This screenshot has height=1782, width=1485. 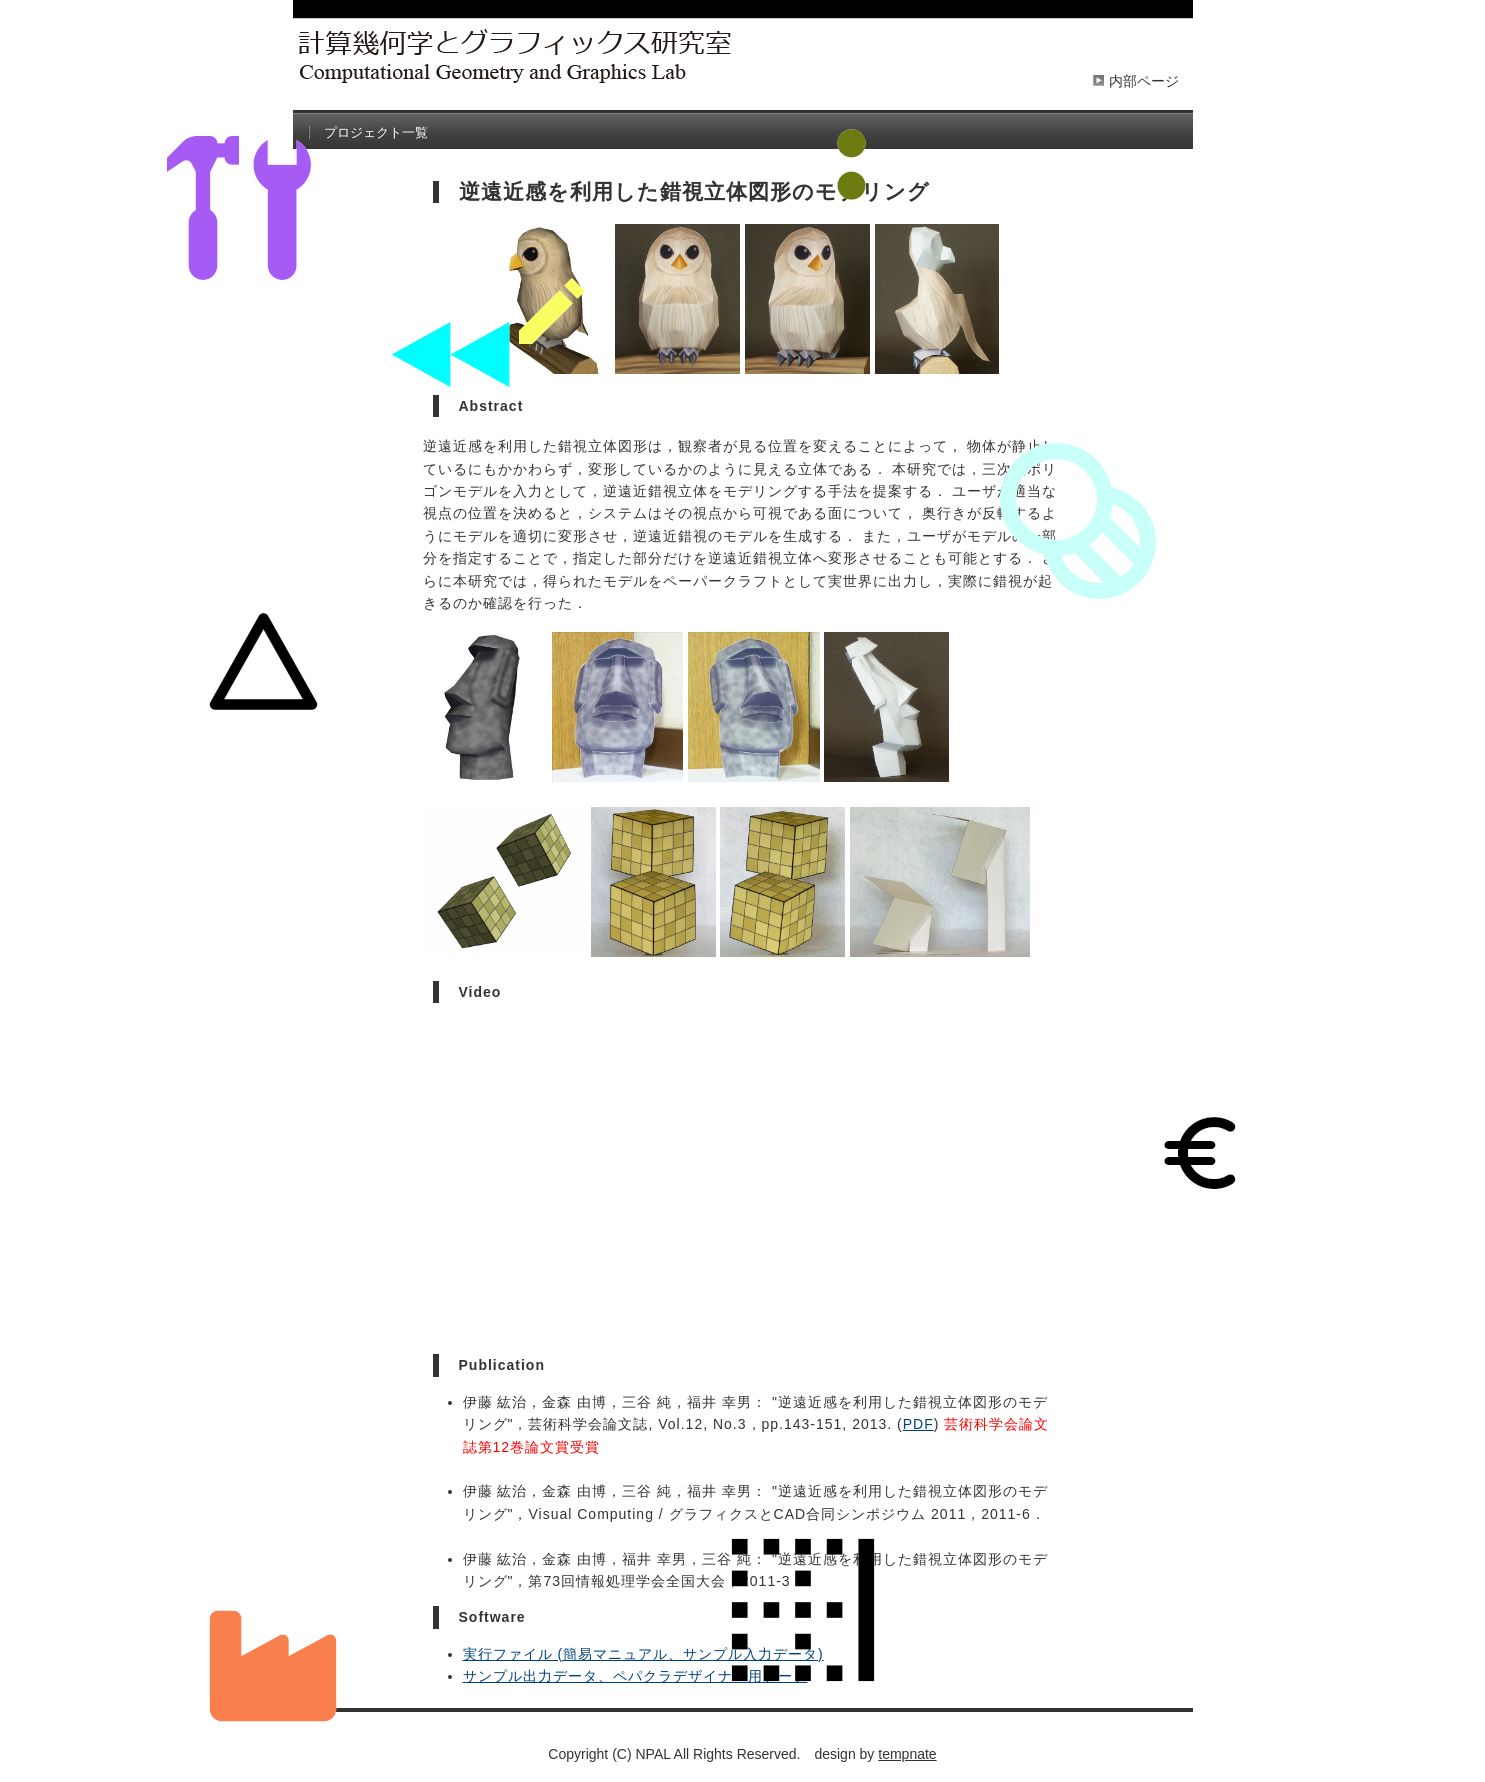 I want to click on edit this item, so click(x=552, y=311).